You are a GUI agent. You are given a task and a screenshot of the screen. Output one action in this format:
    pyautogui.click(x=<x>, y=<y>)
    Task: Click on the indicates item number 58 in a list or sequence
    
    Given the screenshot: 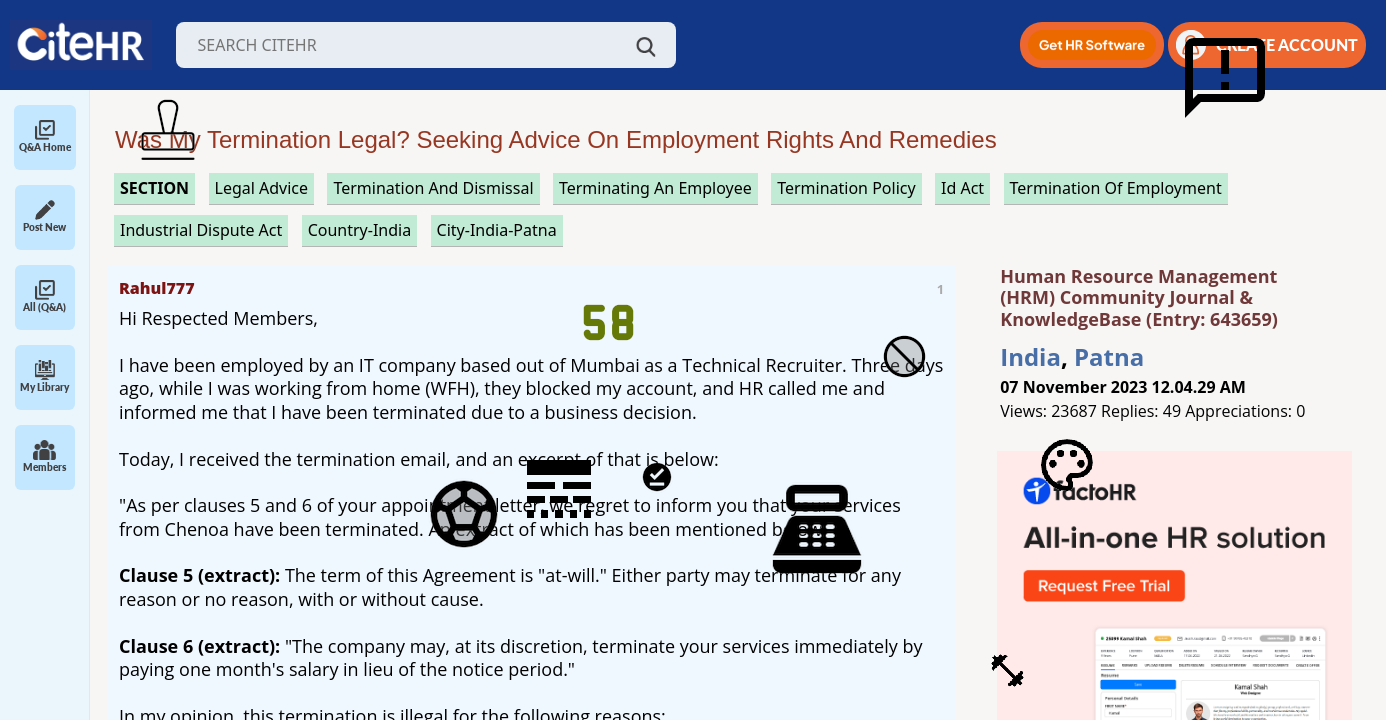 What is the action you would take?
    pyautogui.click(x=608, y=322)
    